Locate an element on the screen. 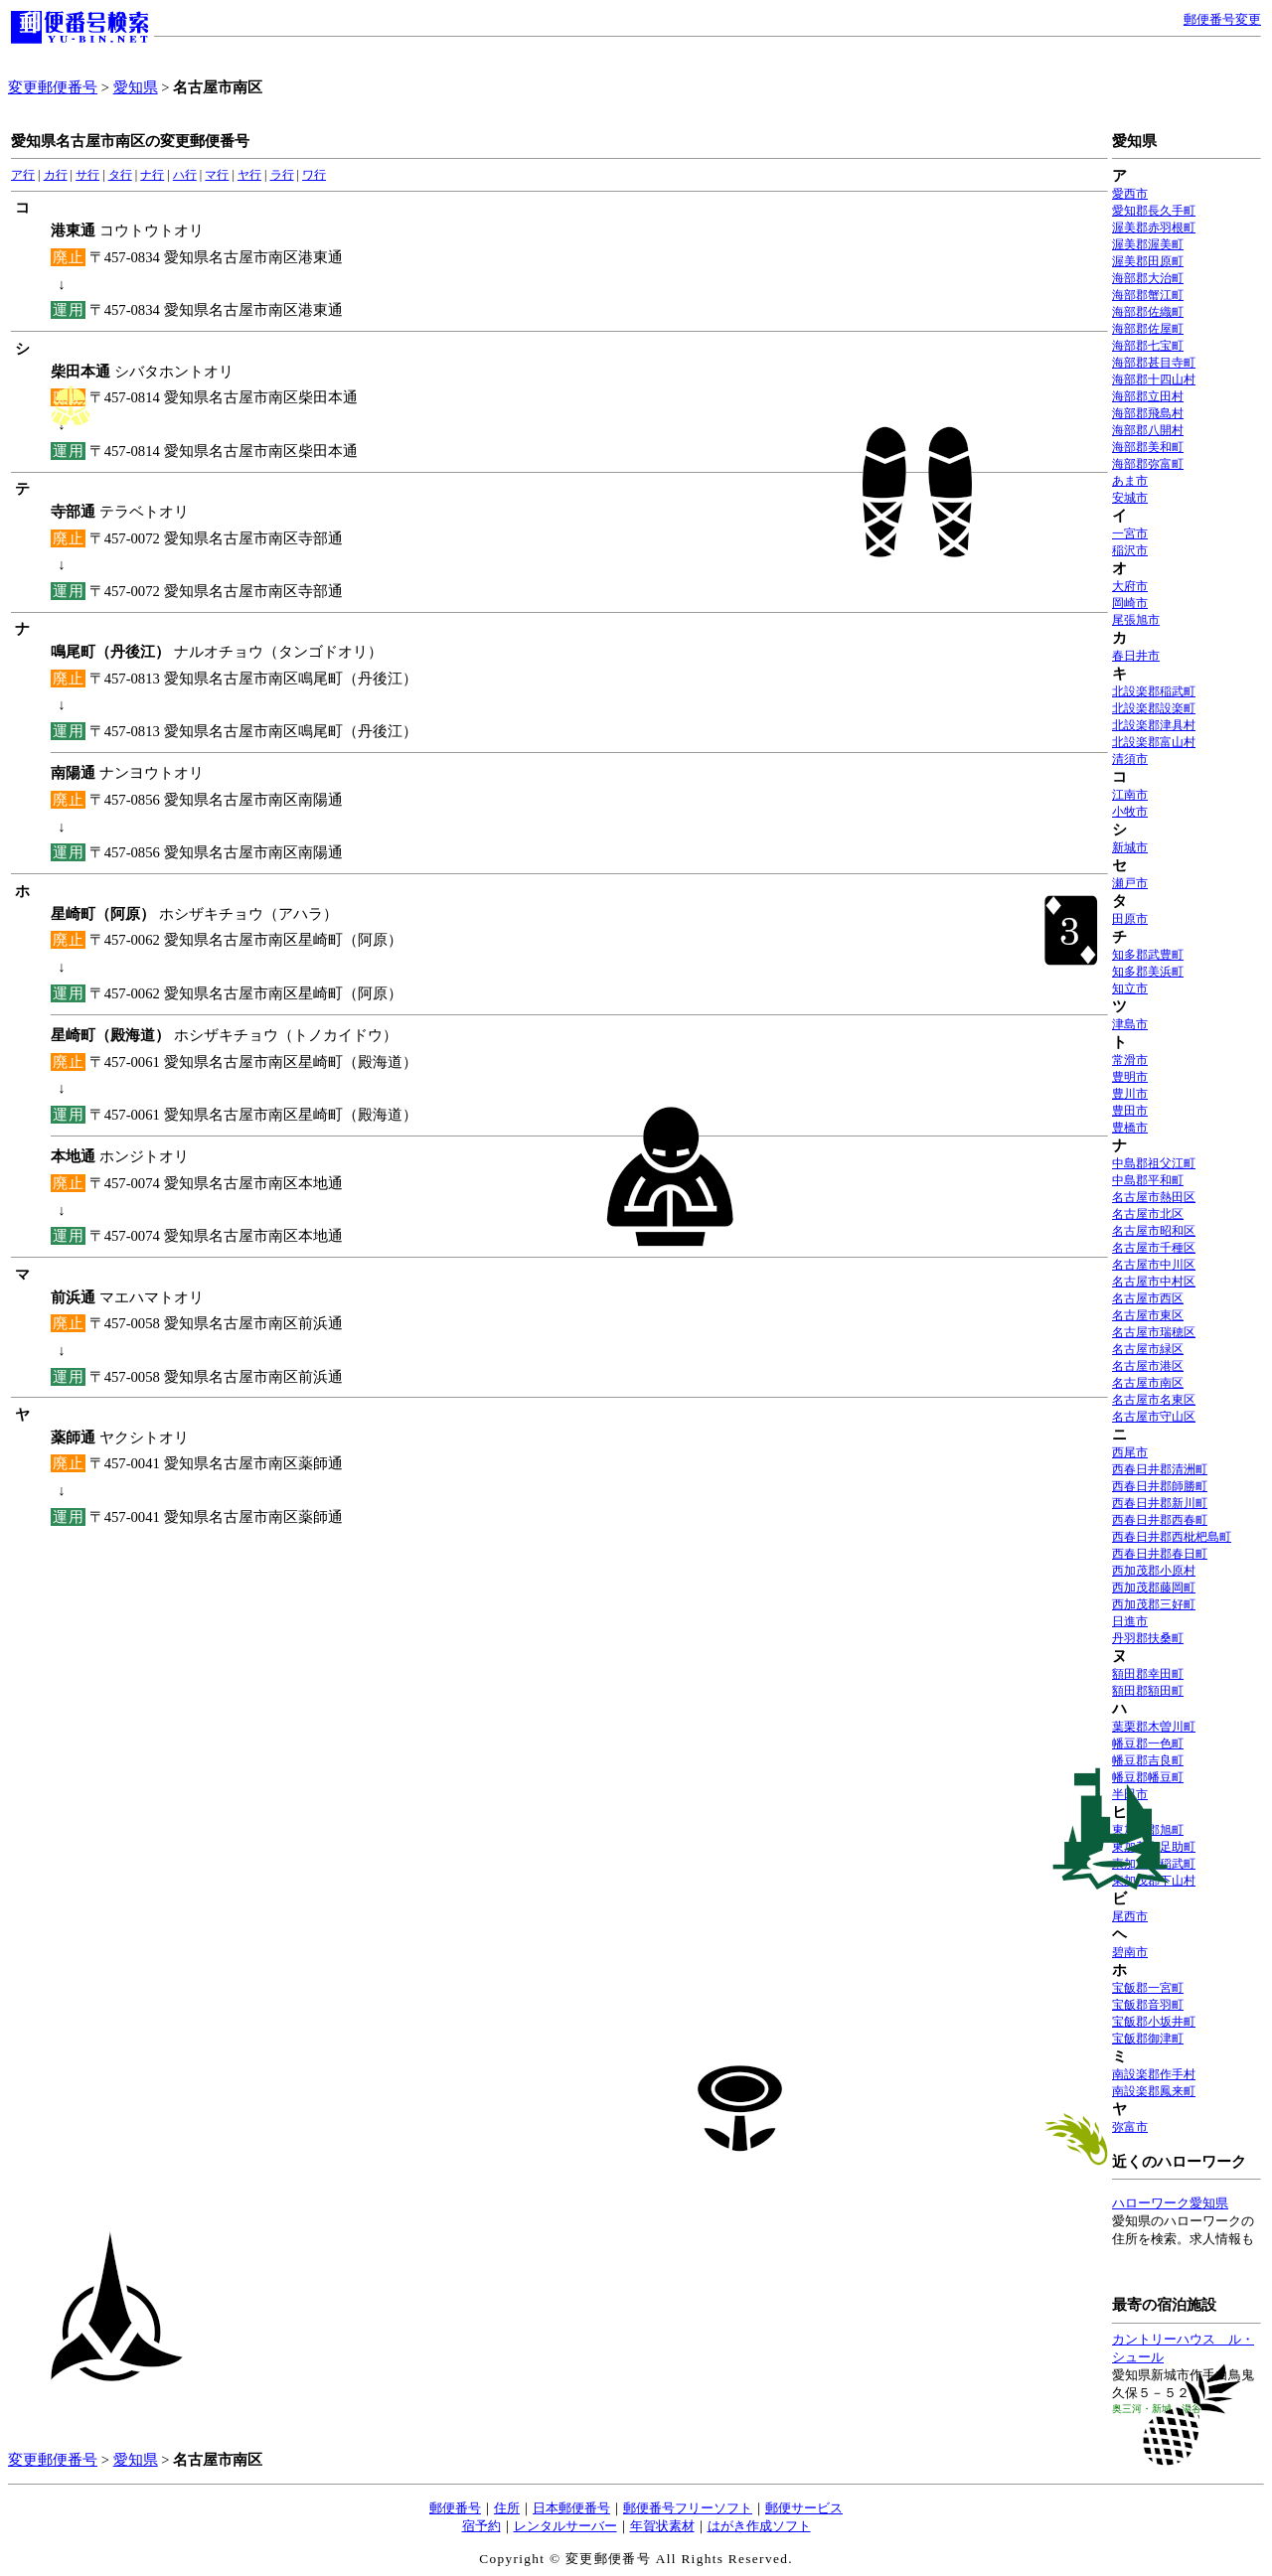 Image resolution: width=1272 pixels, height=2576 pixels. klingon empire emblem from star trek is located at coordinates (116, 2306).